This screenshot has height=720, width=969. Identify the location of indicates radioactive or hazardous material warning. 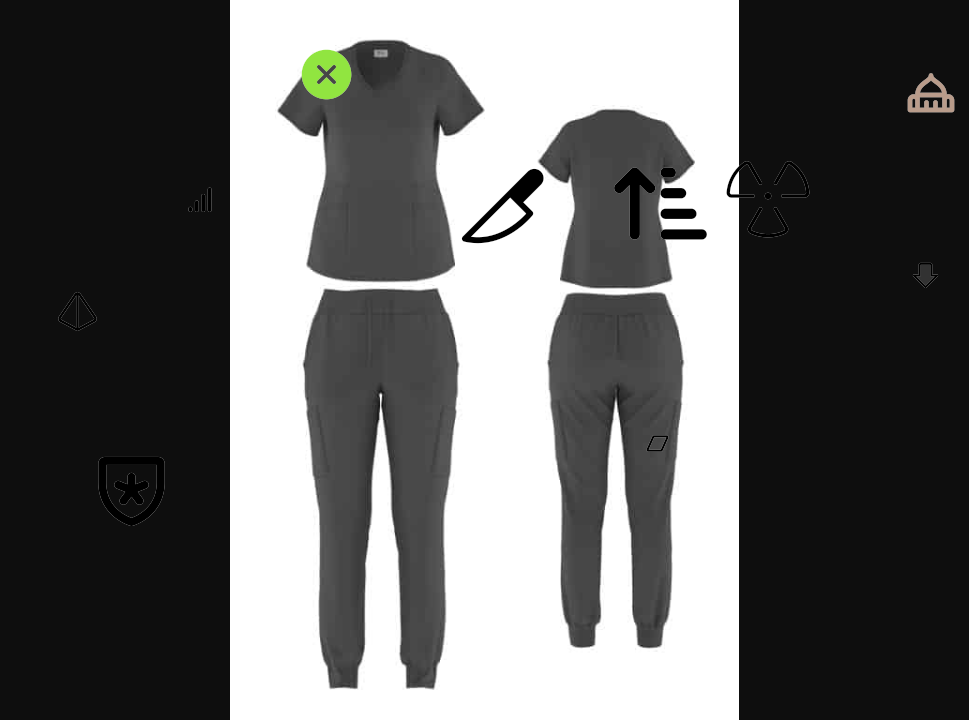
(768, 196).